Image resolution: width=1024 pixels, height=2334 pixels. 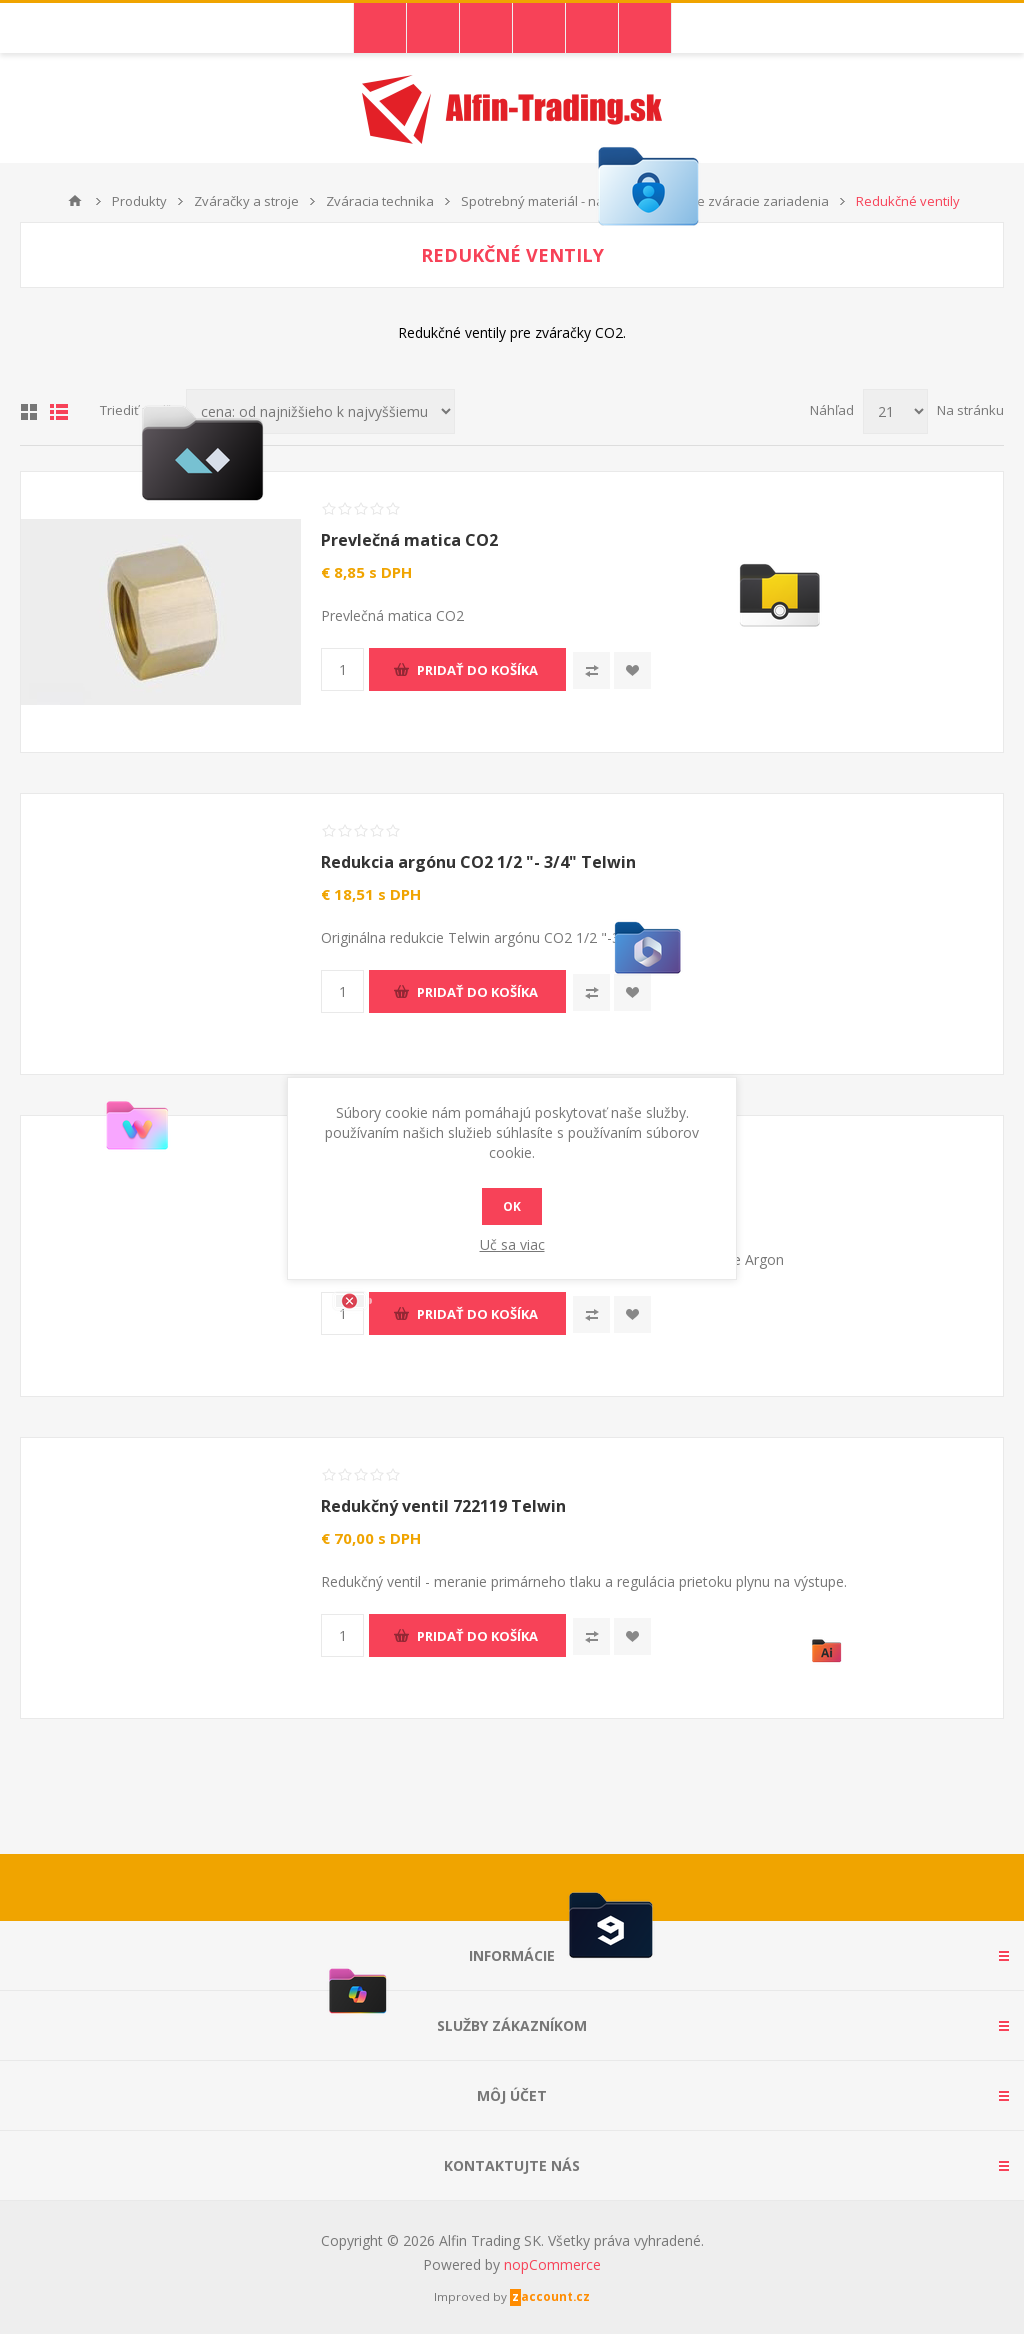 I want to click on open folder containing Microsoft Copilot 365 files, so click(x=357, y=1992).